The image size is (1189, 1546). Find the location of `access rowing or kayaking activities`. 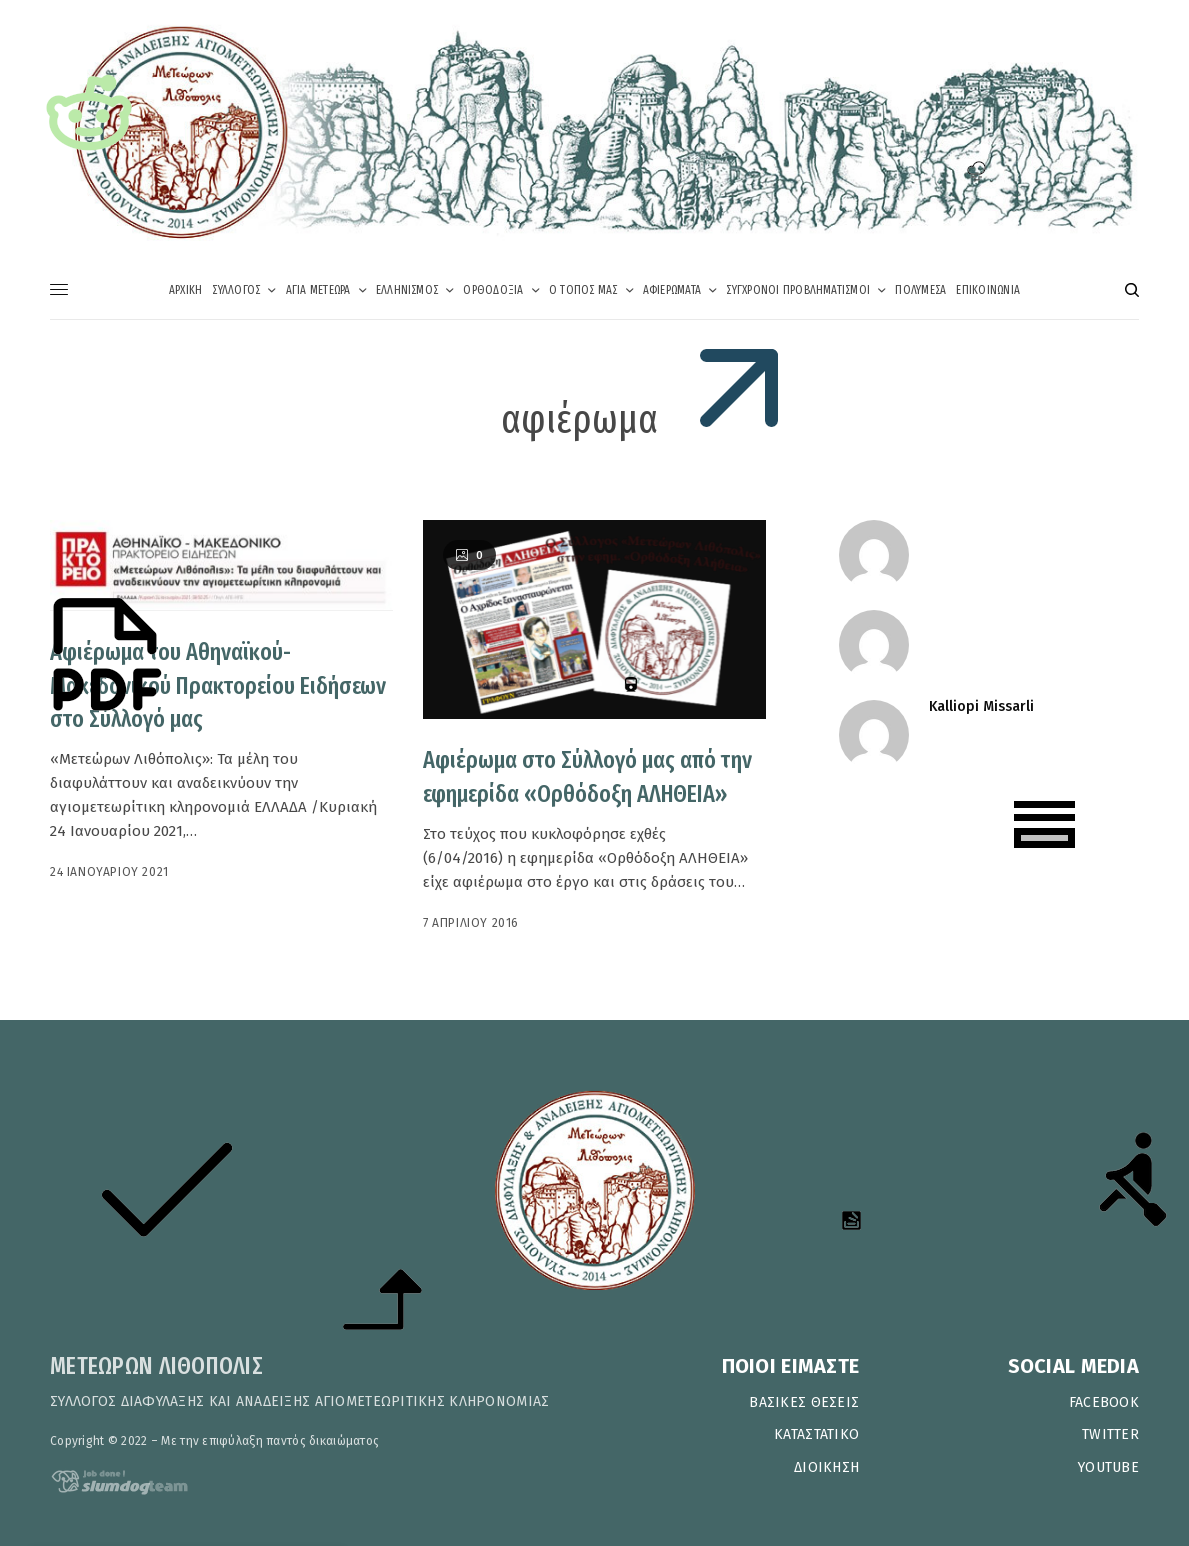

access rowing or kayaking activities is located at coordinates (1131, 1178).